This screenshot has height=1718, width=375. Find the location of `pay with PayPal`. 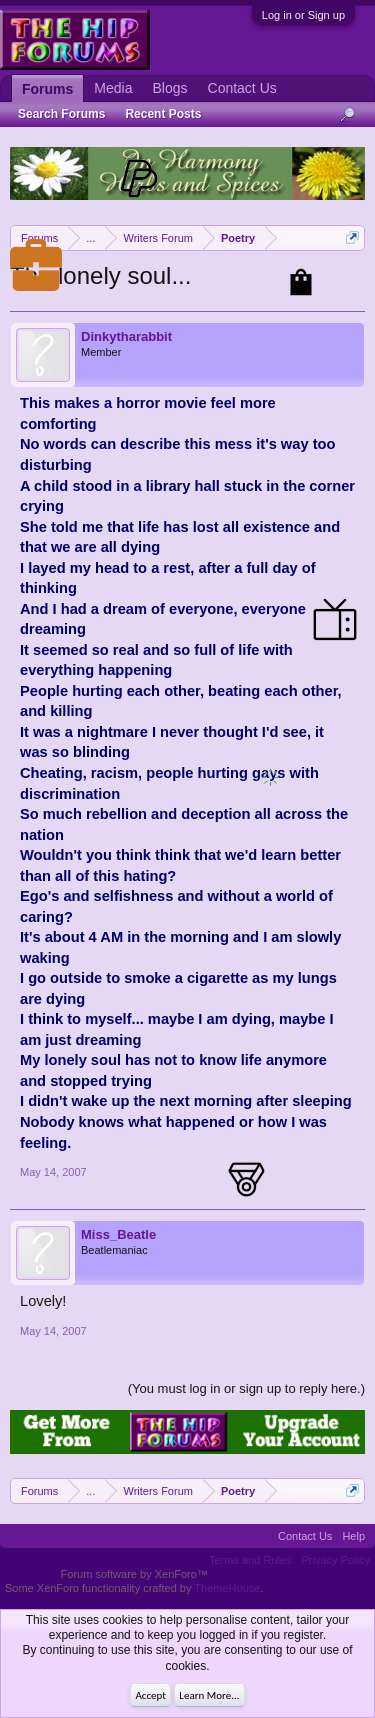

pay with PayPal is located at coordinates (138, 178).